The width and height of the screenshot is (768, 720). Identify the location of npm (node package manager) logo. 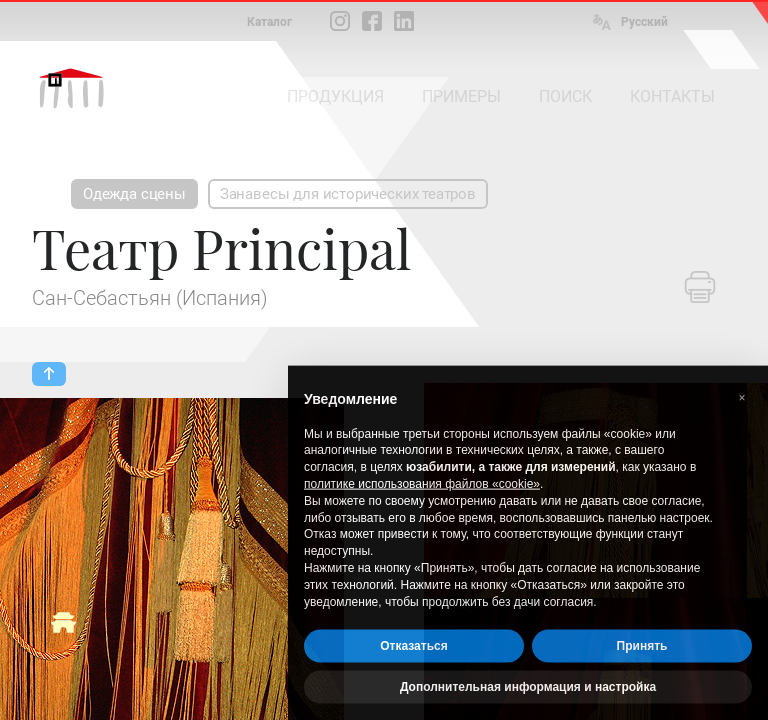
(55, 80).